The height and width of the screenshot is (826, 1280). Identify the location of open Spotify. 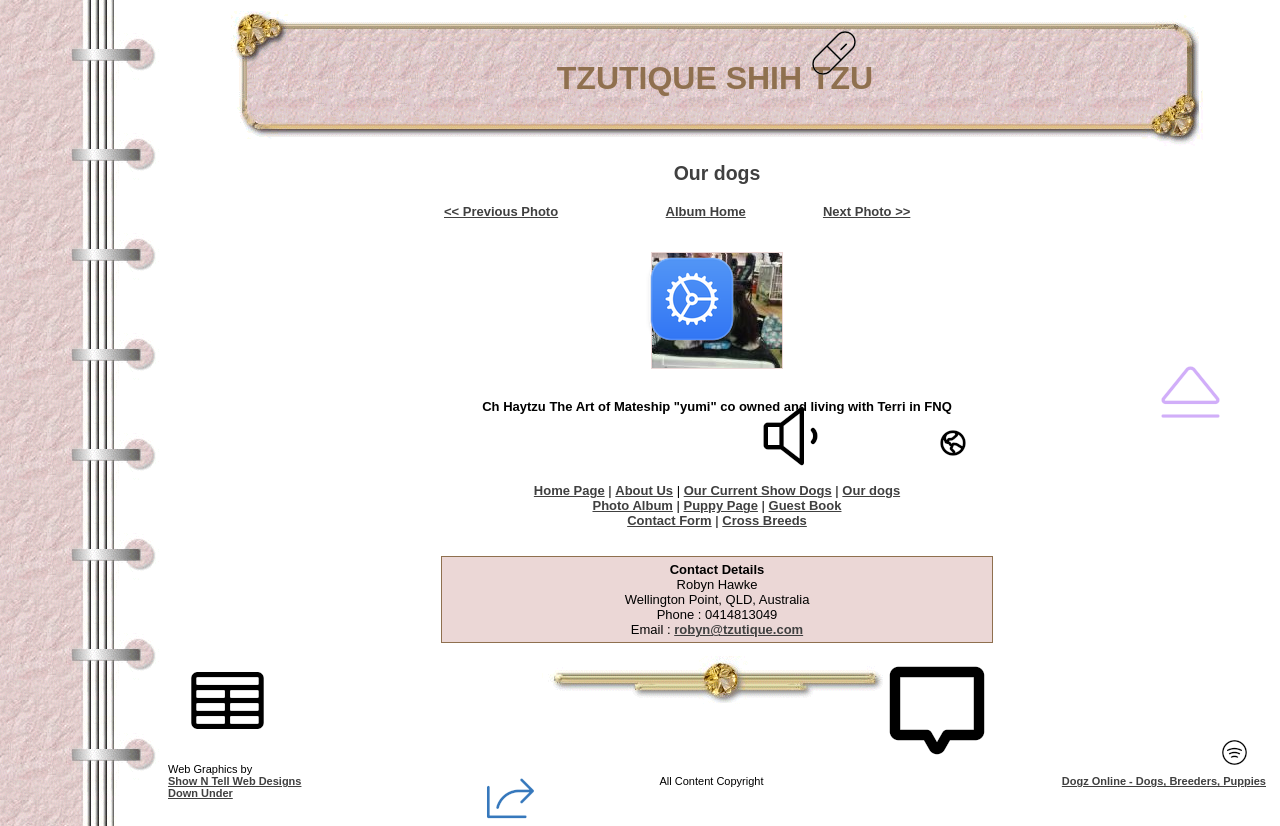
(1234, 752).